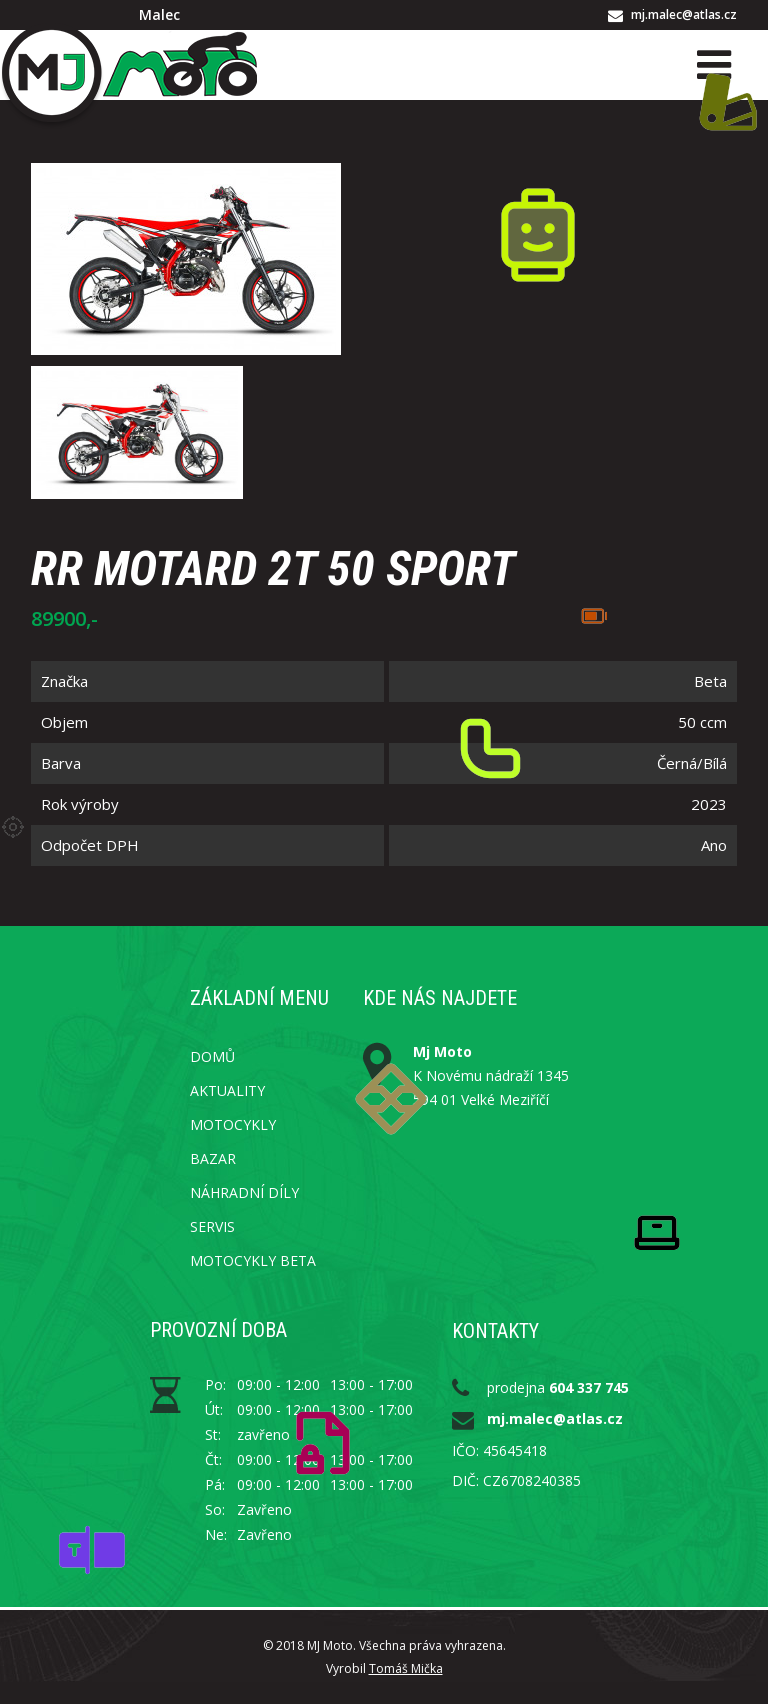  What do you see at coordinates (323, 1443) in the screenshot?
I see `a locked or protected file` at bounding box center [323, 1443].